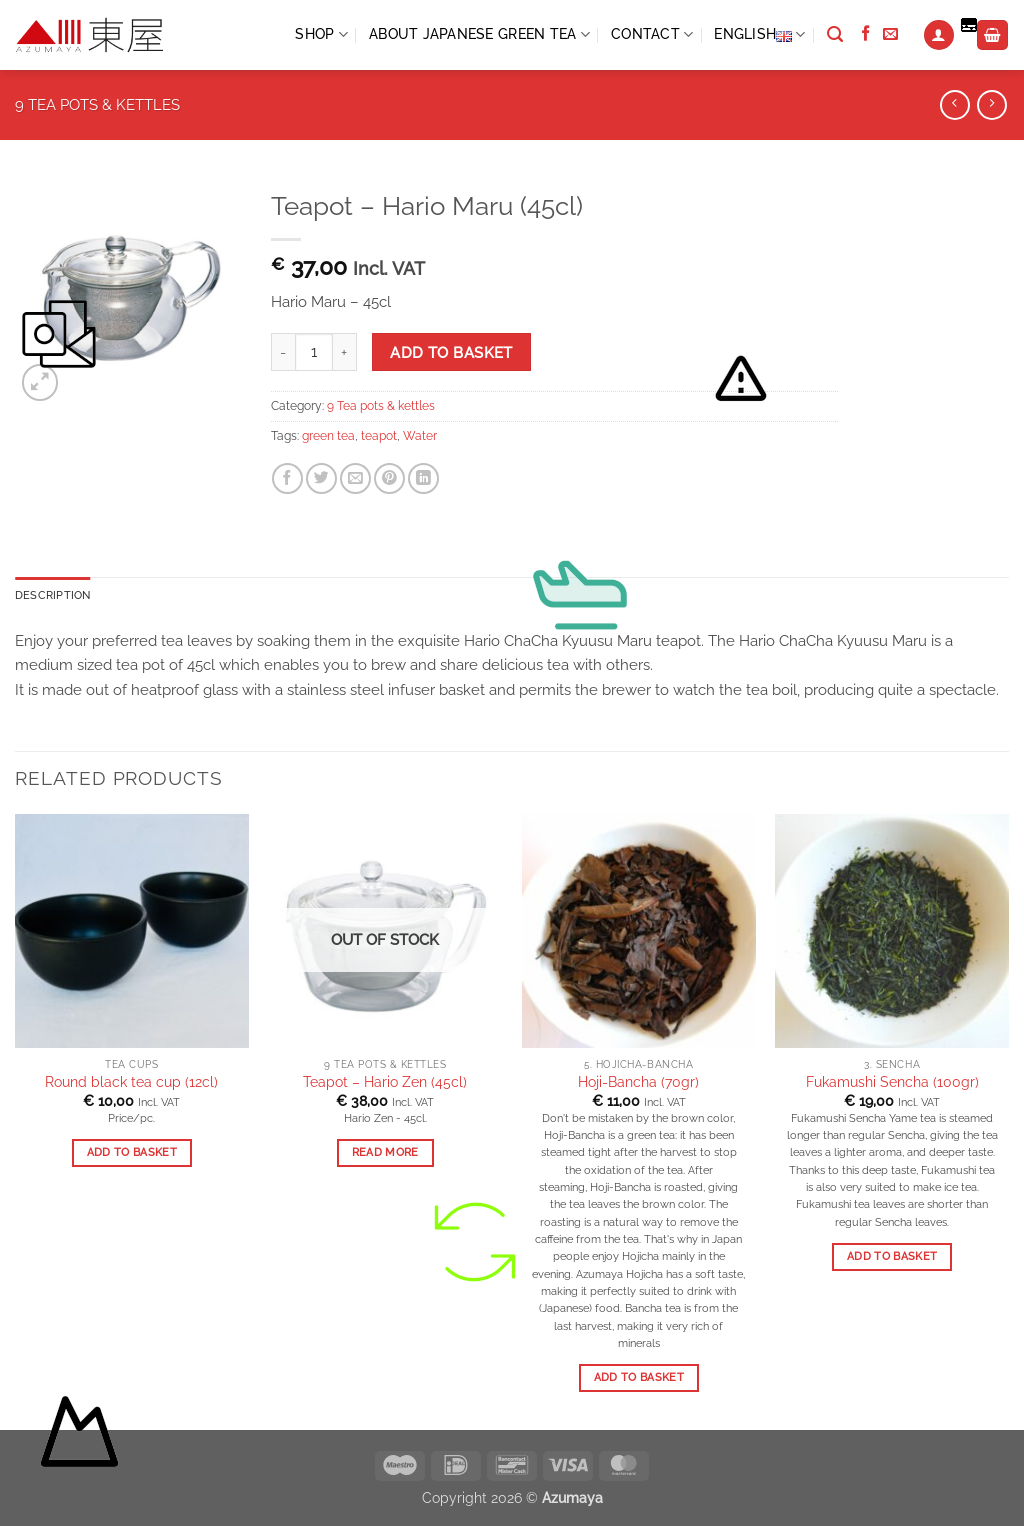 Image resolution: width=1024 pixels, height=1526 pixels. I want to click on indicates a warning or caution state, so click(741, 377).